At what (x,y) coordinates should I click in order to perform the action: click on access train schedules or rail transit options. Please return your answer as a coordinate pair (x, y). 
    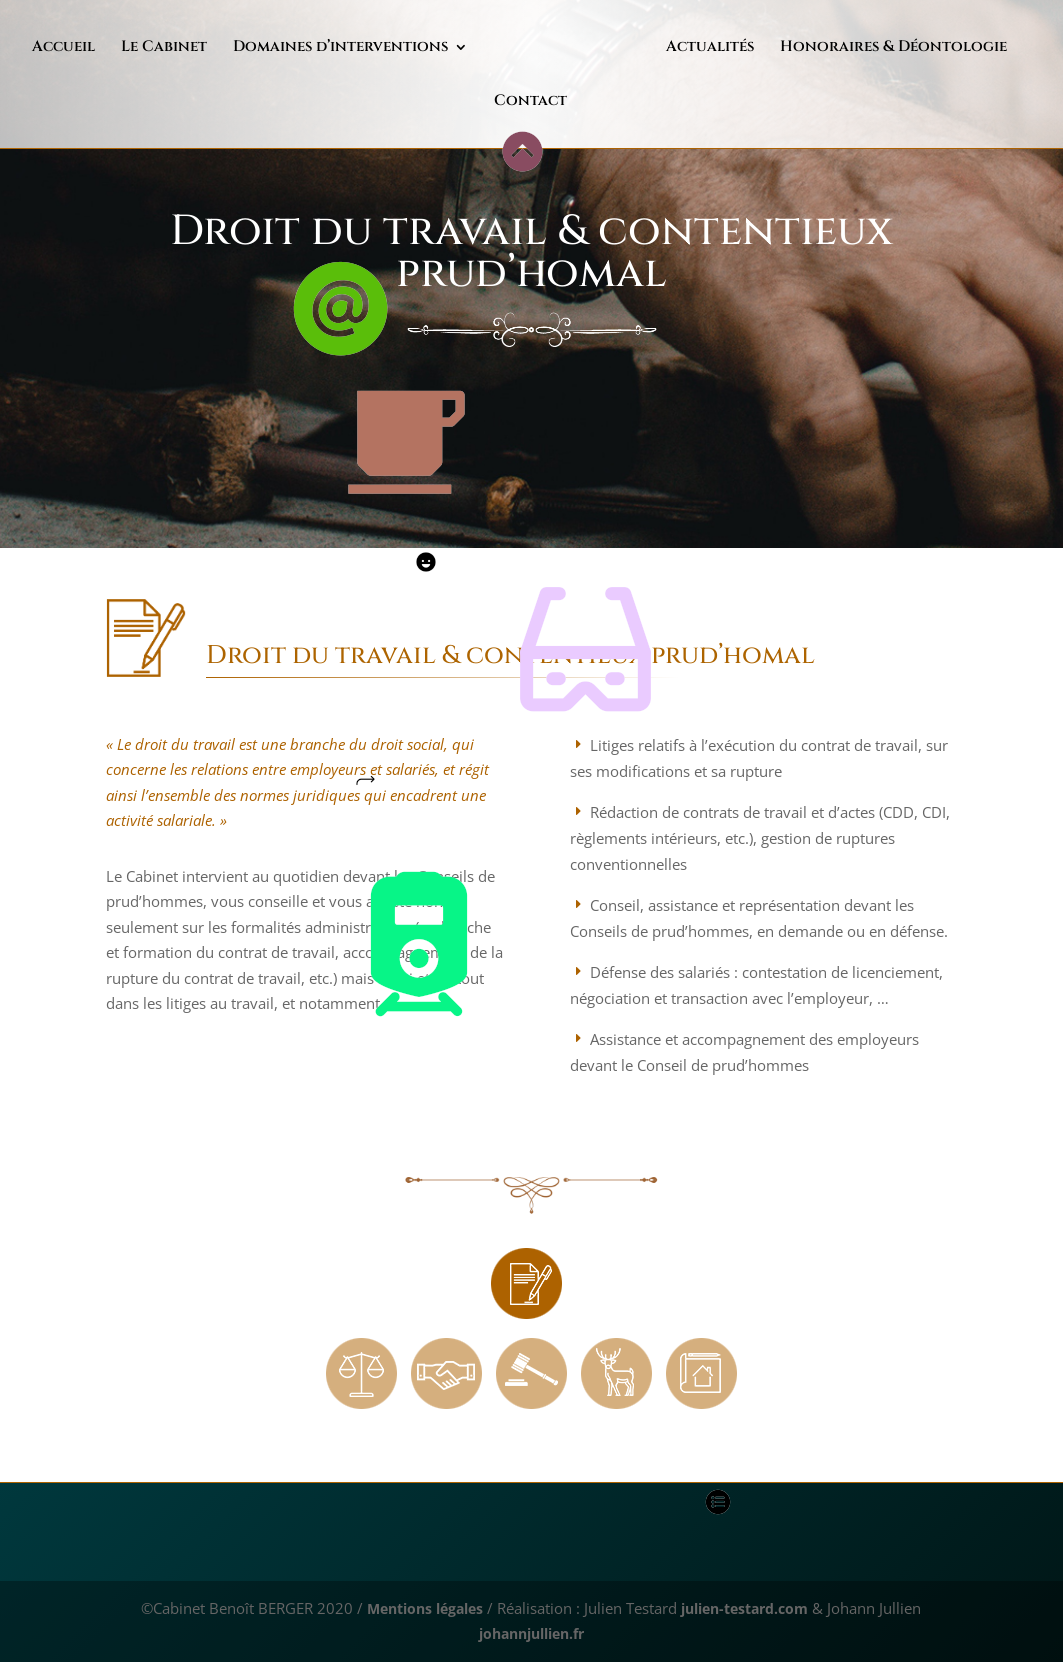
    Looking at the image, I should click on (419, 944).